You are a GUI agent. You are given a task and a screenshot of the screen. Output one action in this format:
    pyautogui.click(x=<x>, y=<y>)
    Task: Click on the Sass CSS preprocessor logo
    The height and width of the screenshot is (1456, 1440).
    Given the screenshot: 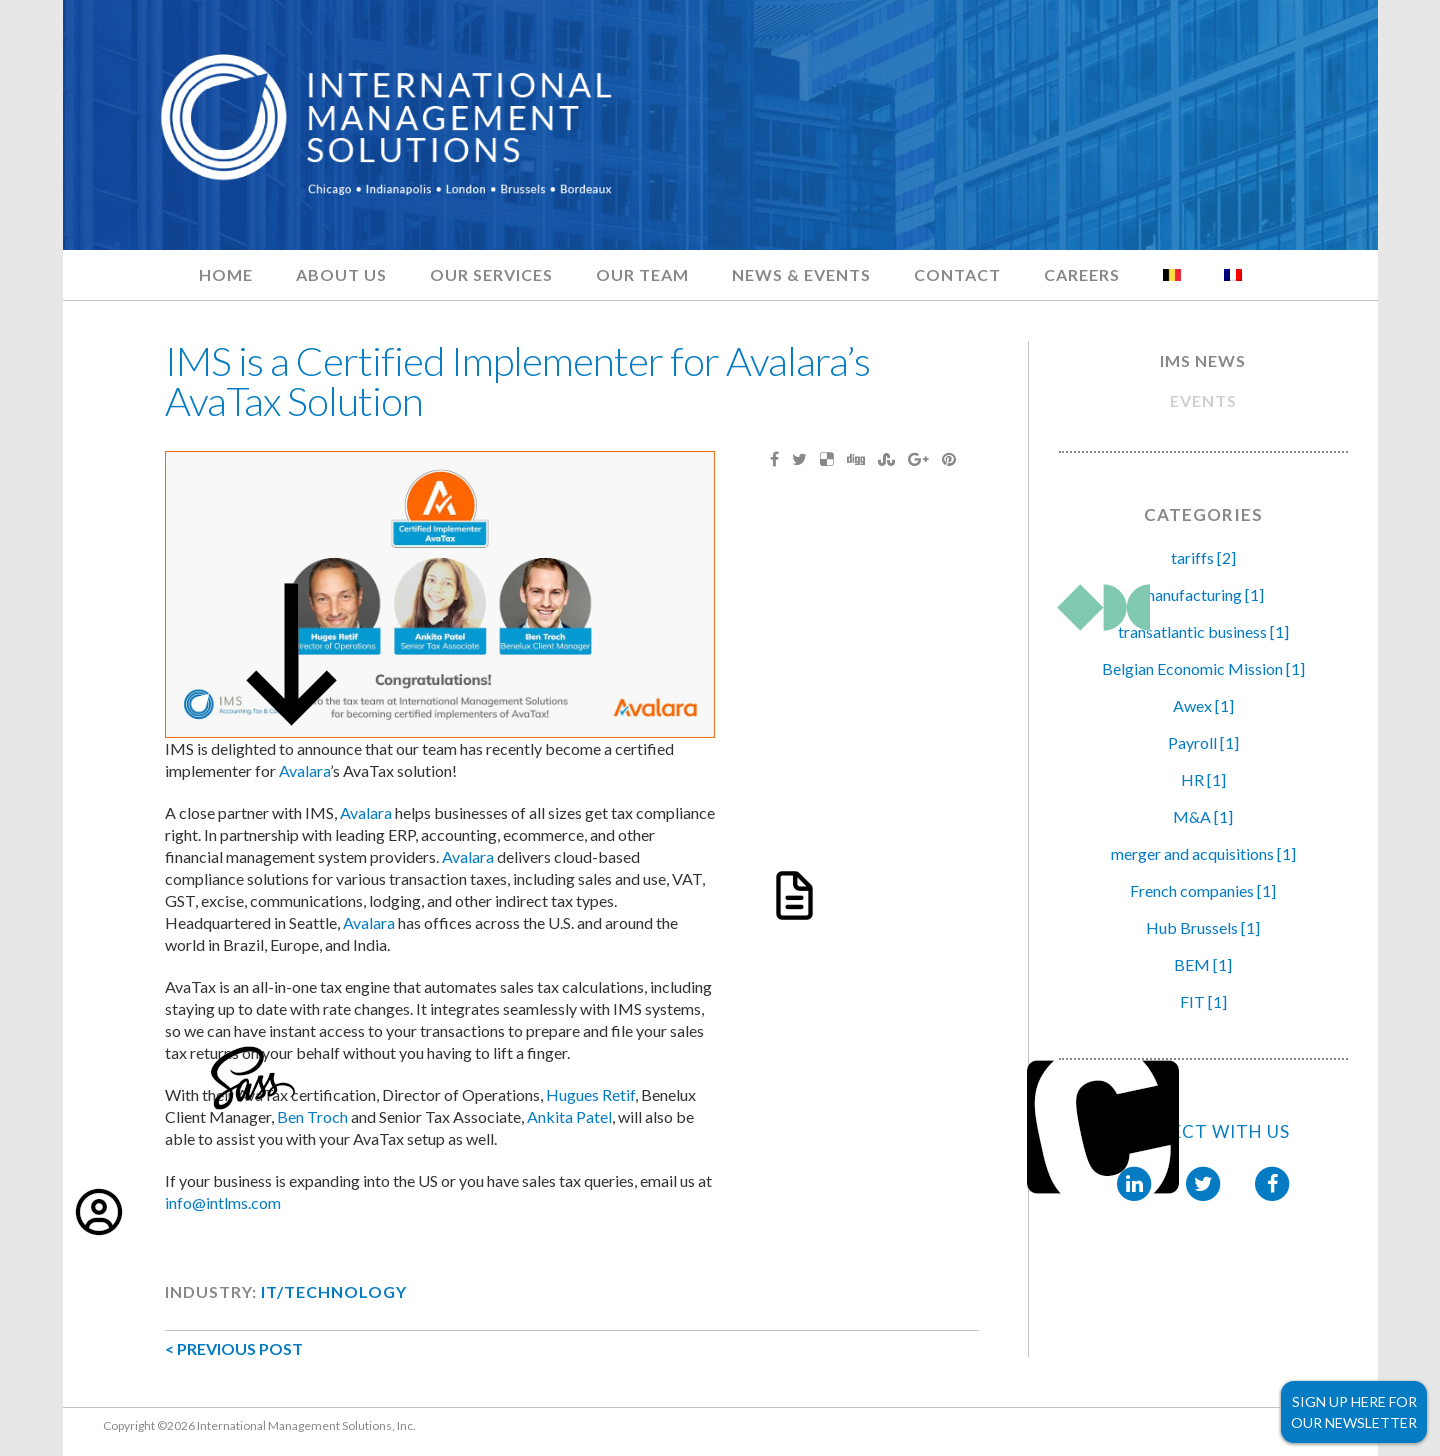 What is the action you would take?
    pyautogui.click(x=253, y=1078)
    